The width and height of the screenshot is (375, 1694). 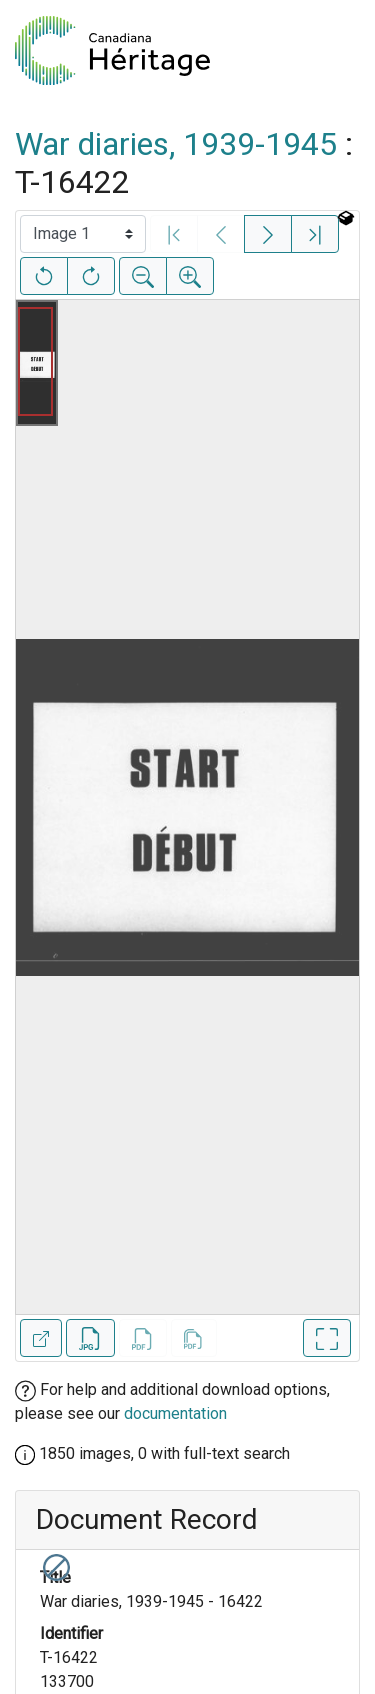 I want to click on indicates a blocked or prohibited action, so click(x=56, y=1567).